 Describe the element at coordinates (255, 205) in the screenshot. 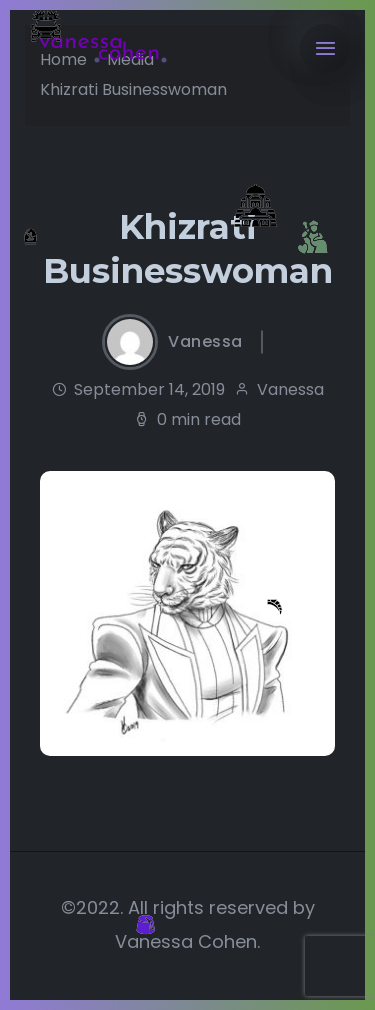

I see `view historical or religious landmarks` at that location.